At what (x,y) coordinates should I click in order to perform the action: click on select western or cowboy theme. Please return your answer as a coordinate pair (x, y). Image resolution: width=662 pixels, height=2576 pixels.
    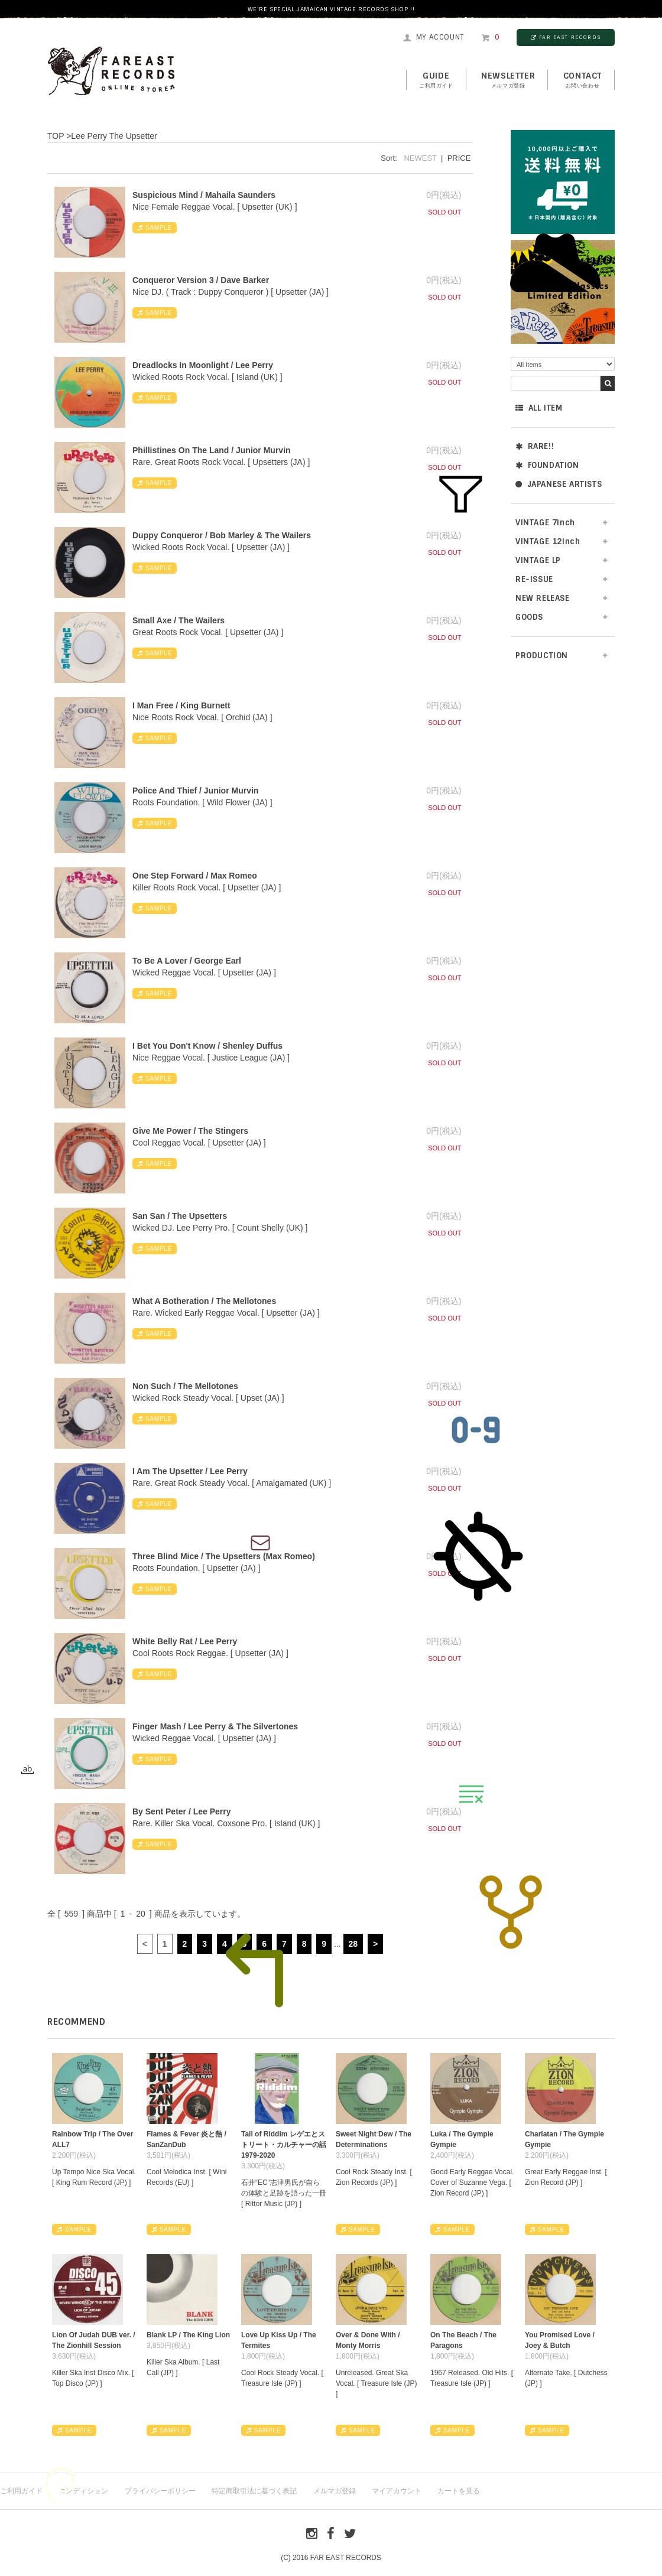
    Looking at the image, I should click on (555, 265).